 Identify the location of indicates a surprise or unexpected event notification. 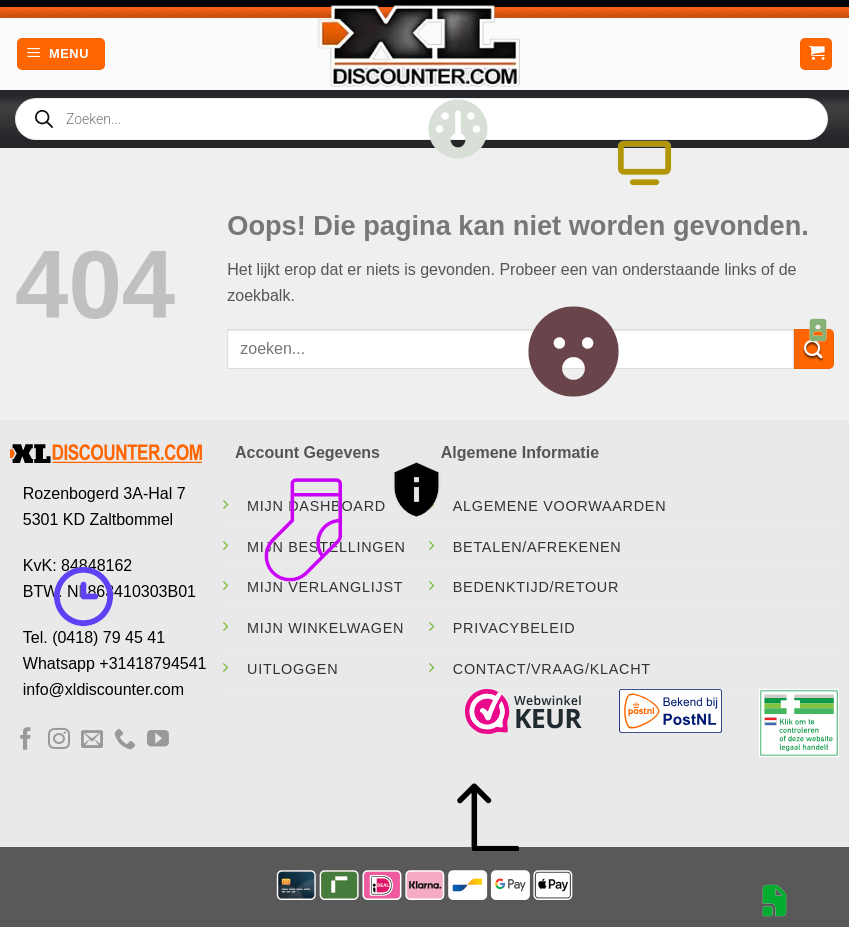
(573, 351).